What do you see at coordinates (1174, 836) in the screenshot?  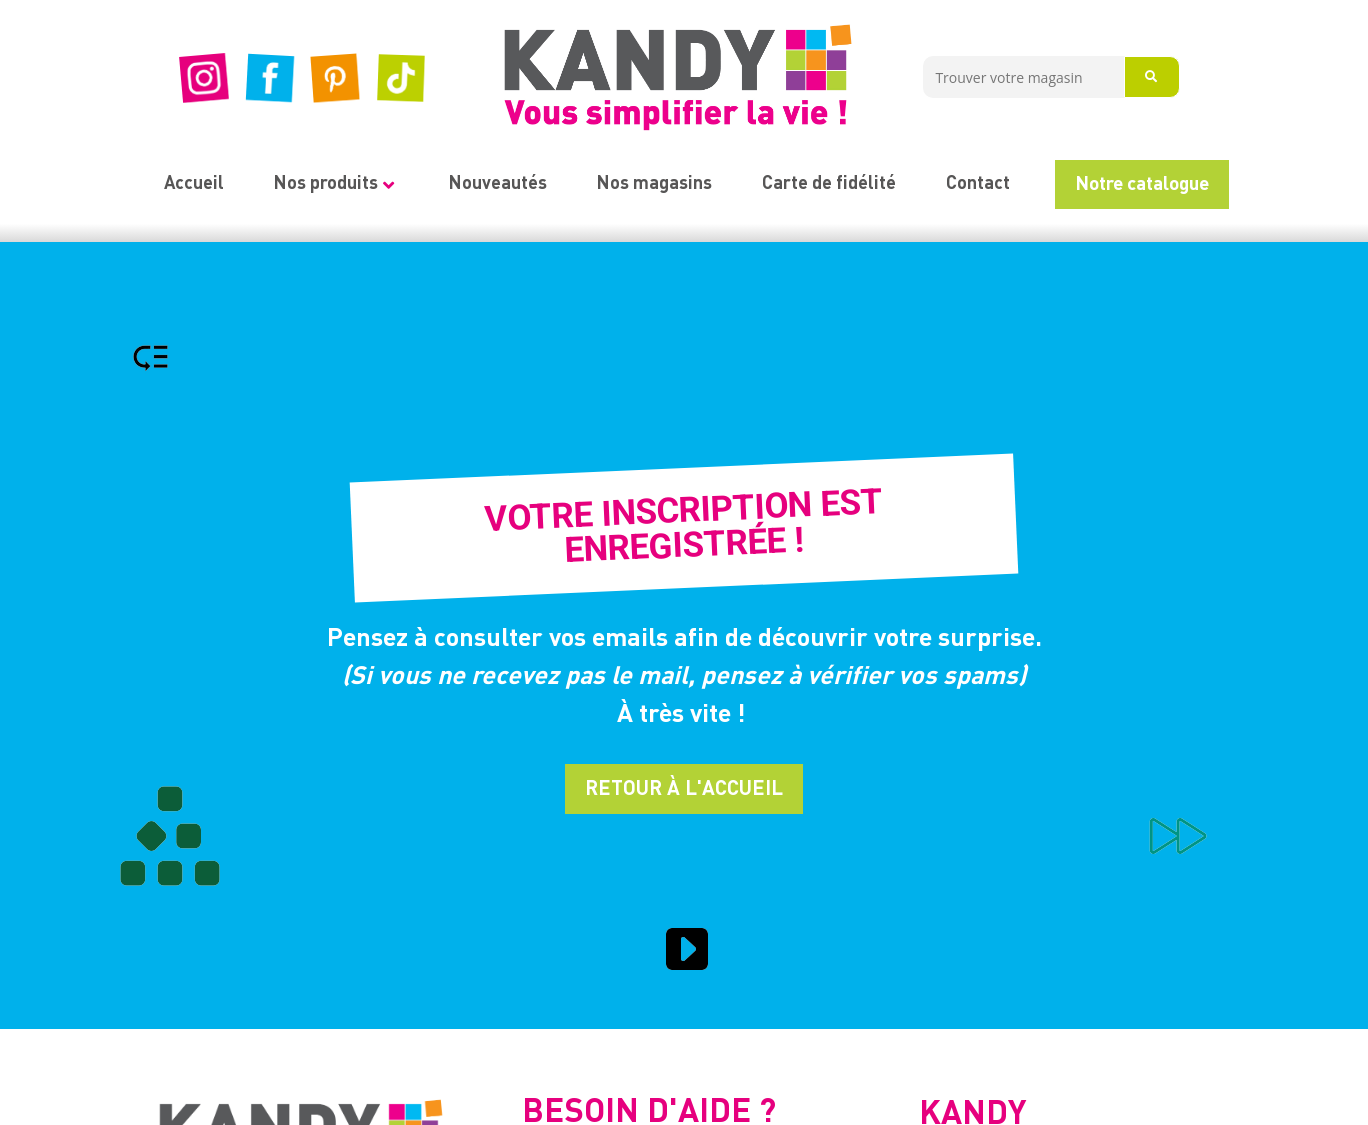 I see `fast-forward through media content` at bounding box center [1174, 836].